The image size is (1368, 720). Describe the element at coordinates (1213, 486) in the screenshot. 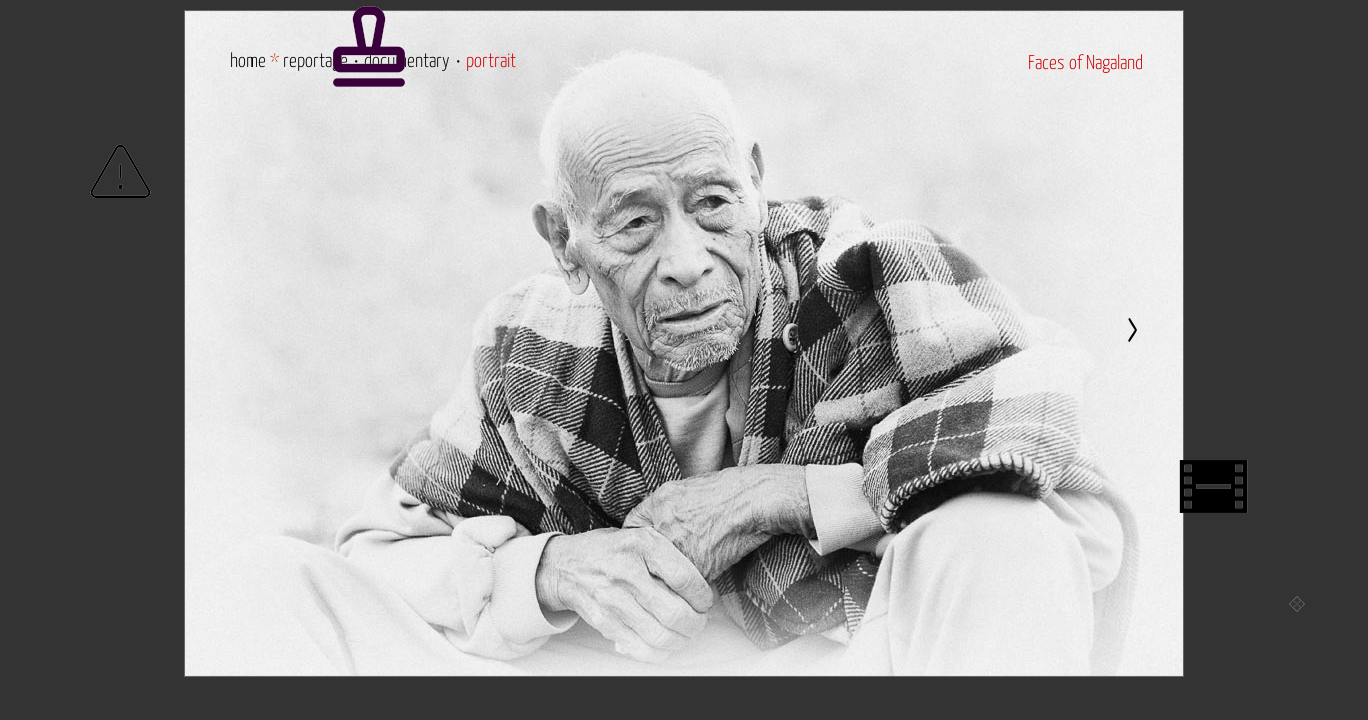

I see `access video or film content` at that location.